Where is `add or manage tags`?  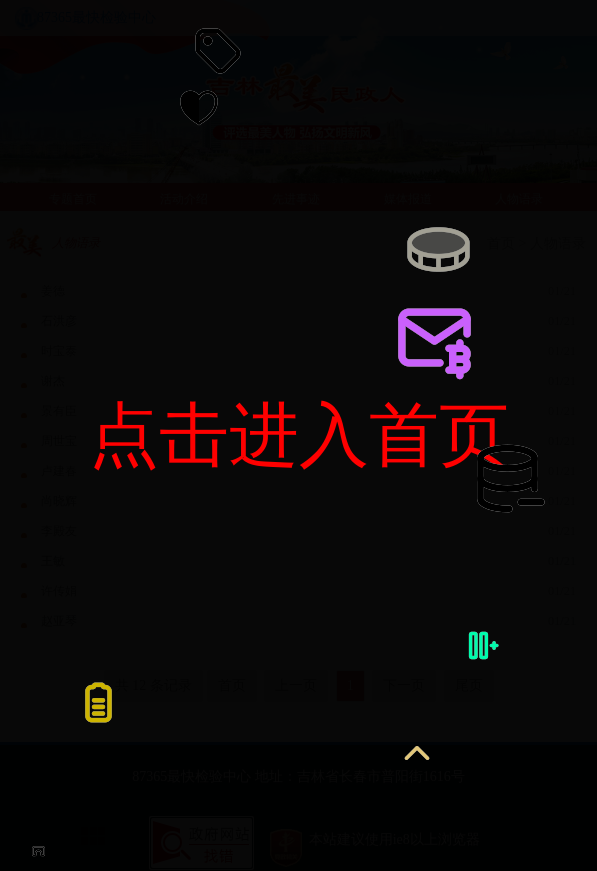
add or manage tags is located at coordinates (218, 51).